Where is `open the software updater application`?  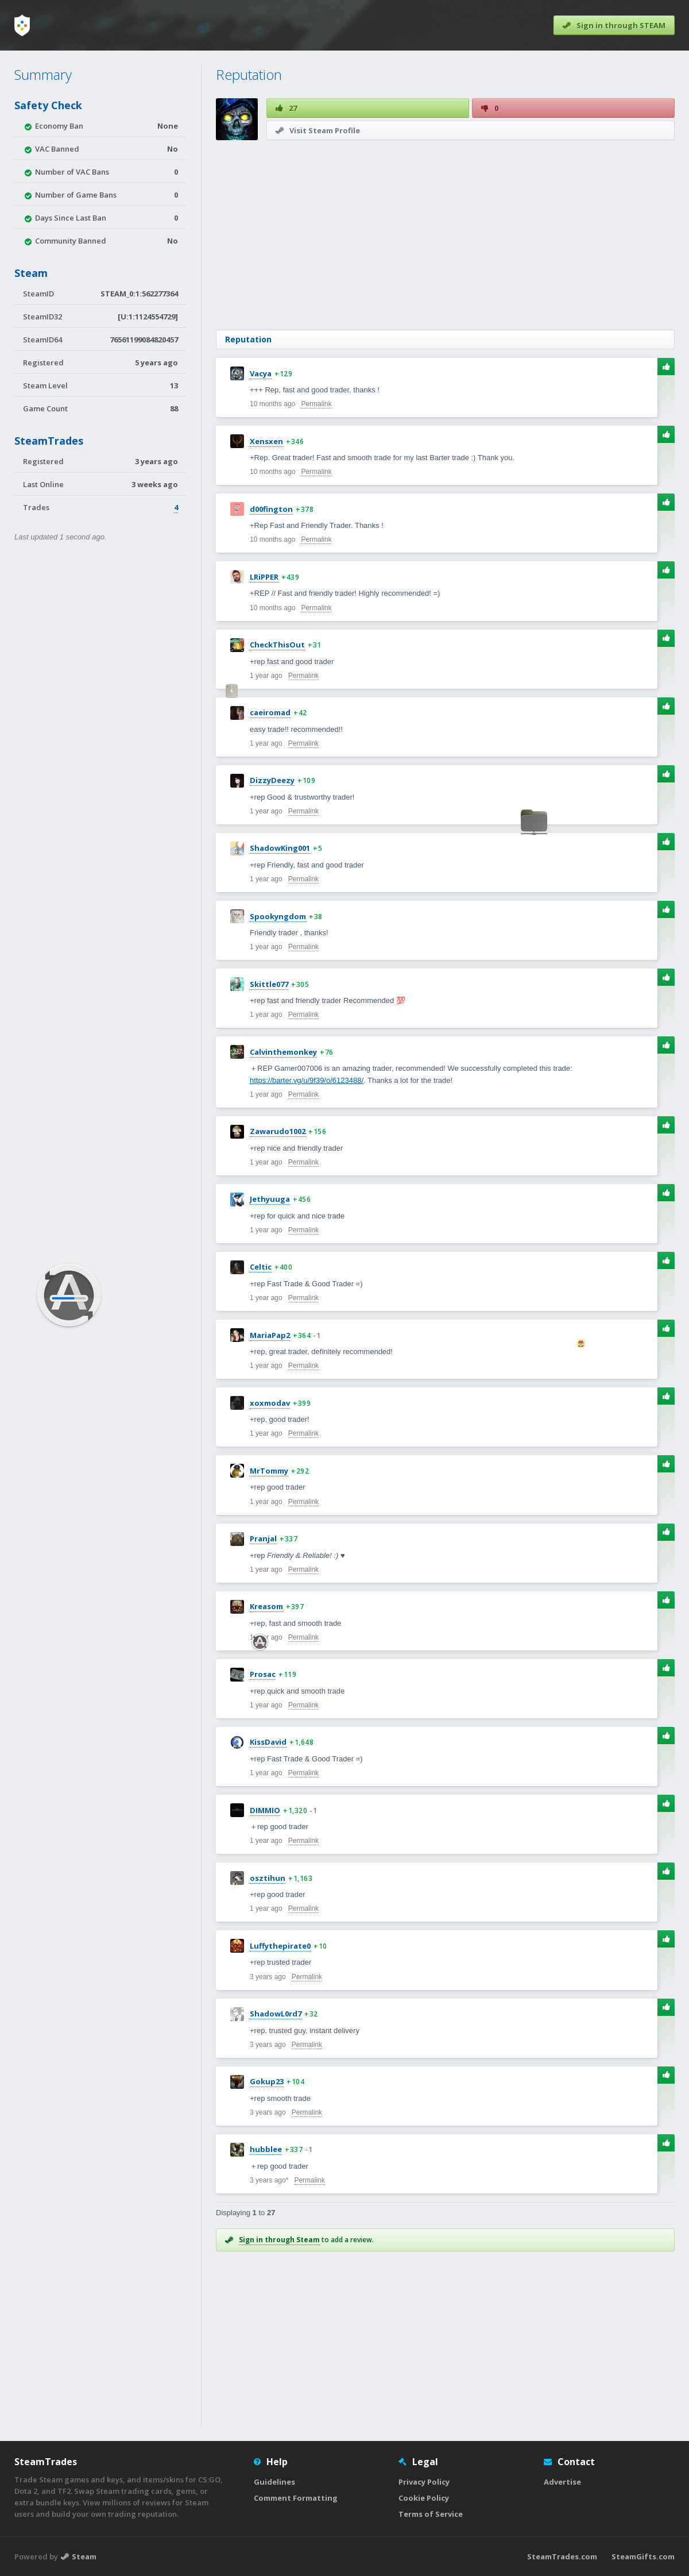
open the software updater application is located at coordinates (69, 1295).